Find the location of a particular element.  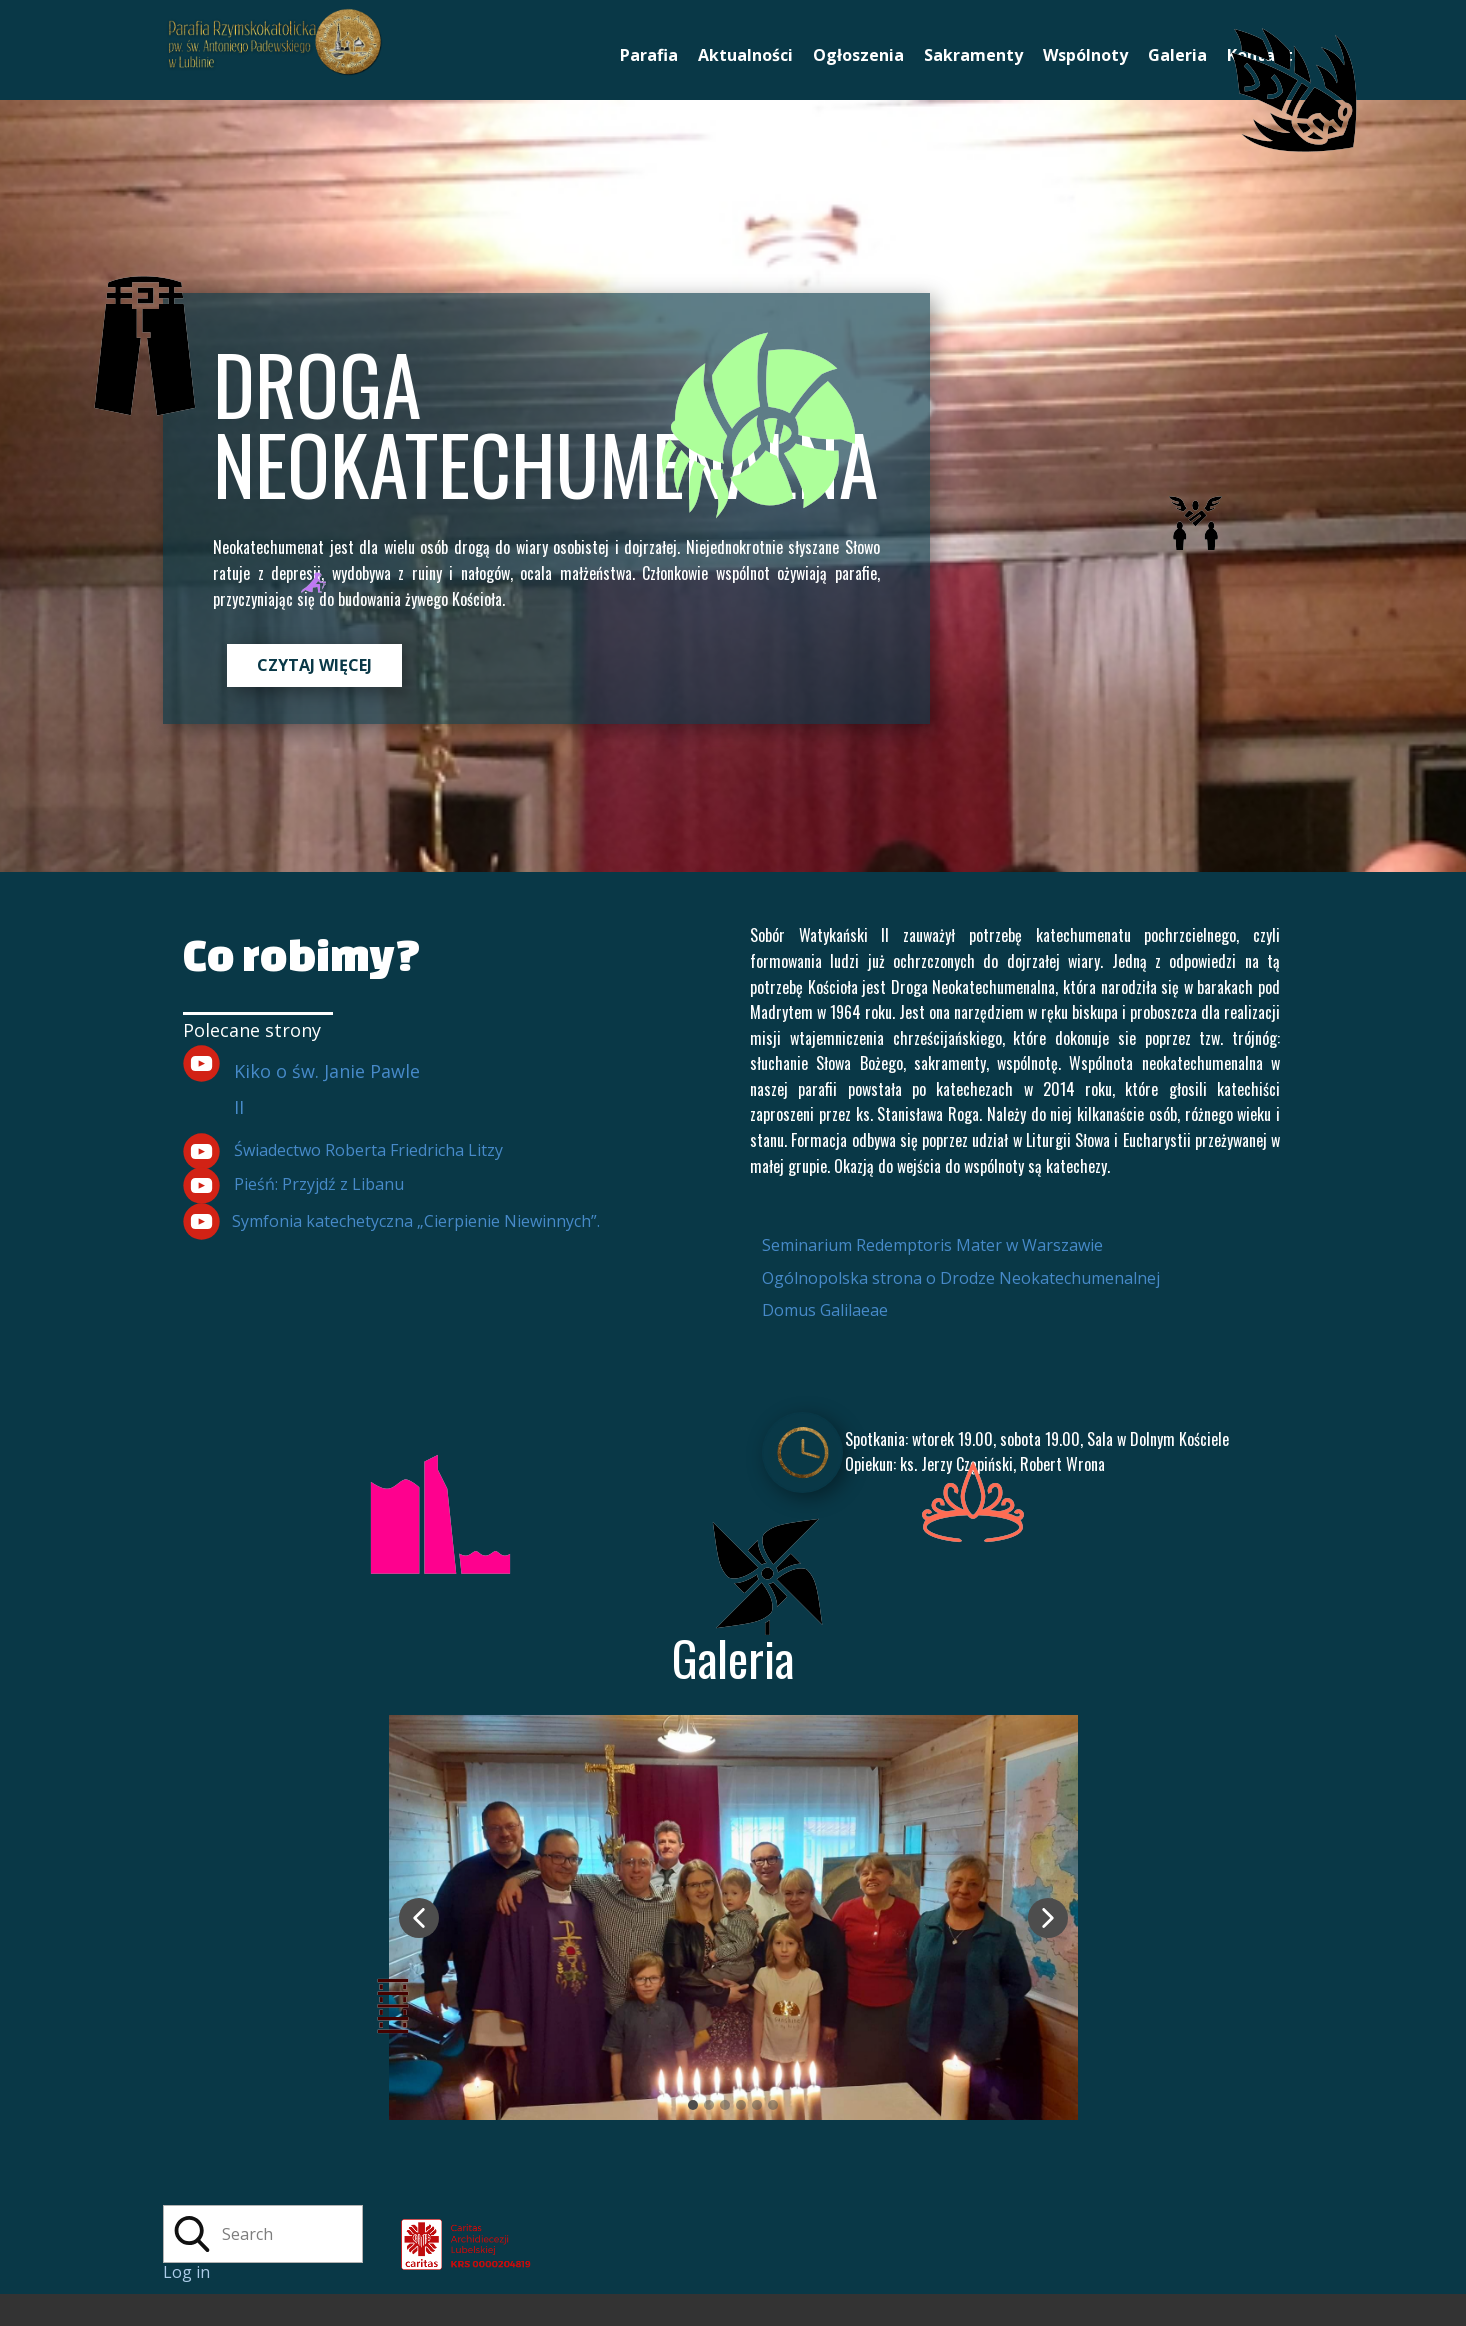

the lovers tarot card in a fortune telling or divination app is located at coordinates (1195, 523).